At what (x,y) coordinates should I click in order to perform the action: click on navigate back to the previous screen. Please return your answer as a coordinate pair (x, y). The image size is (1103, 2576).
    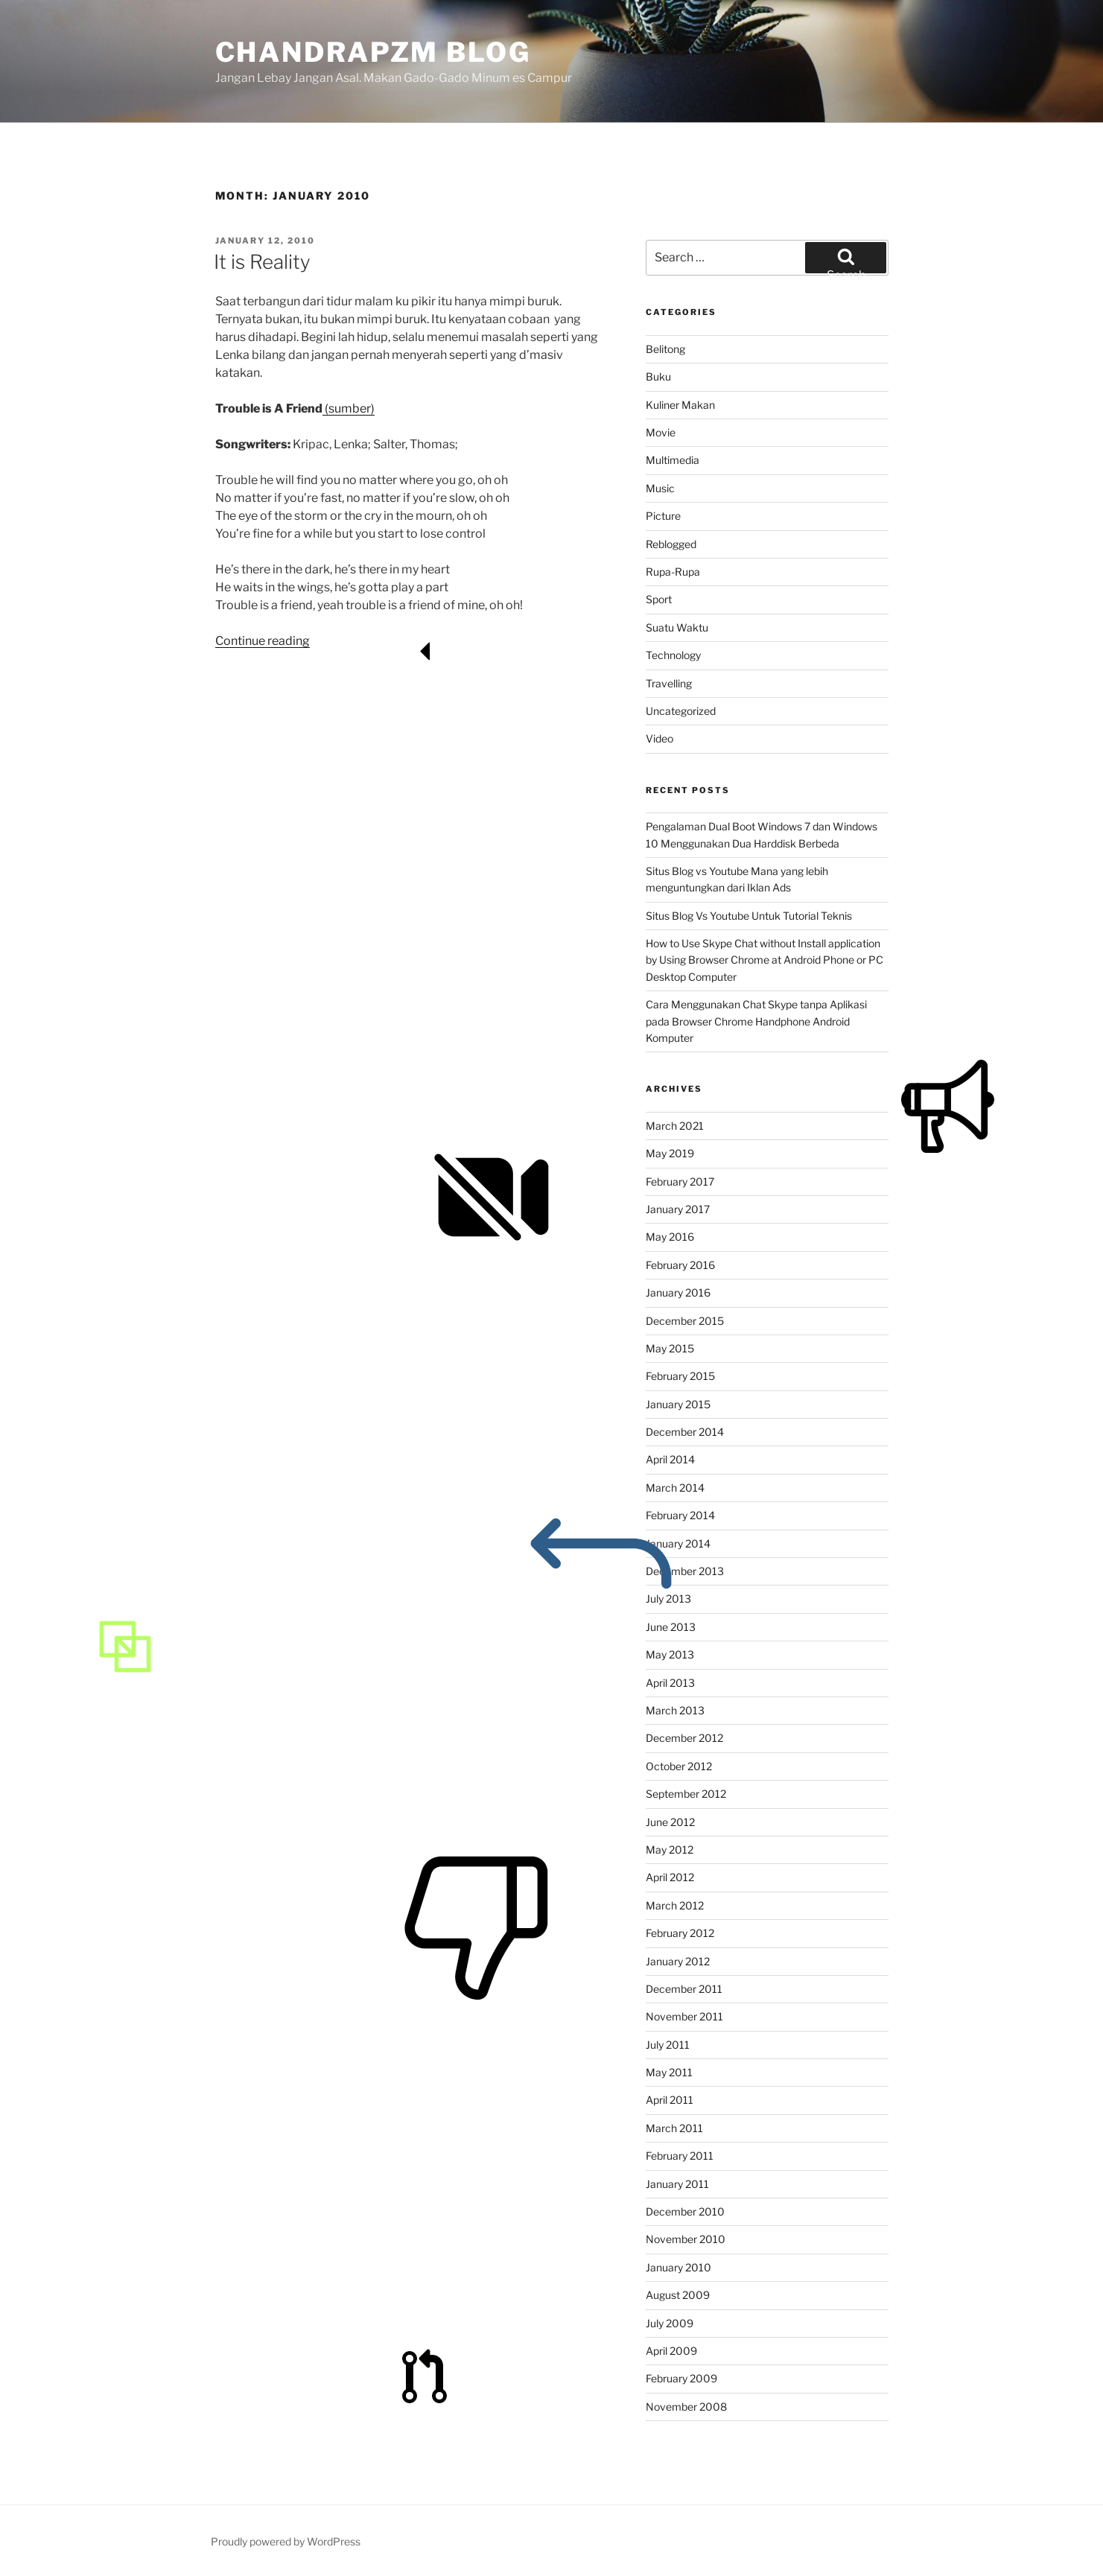
    Looking at the image, I should click on (425, 651).